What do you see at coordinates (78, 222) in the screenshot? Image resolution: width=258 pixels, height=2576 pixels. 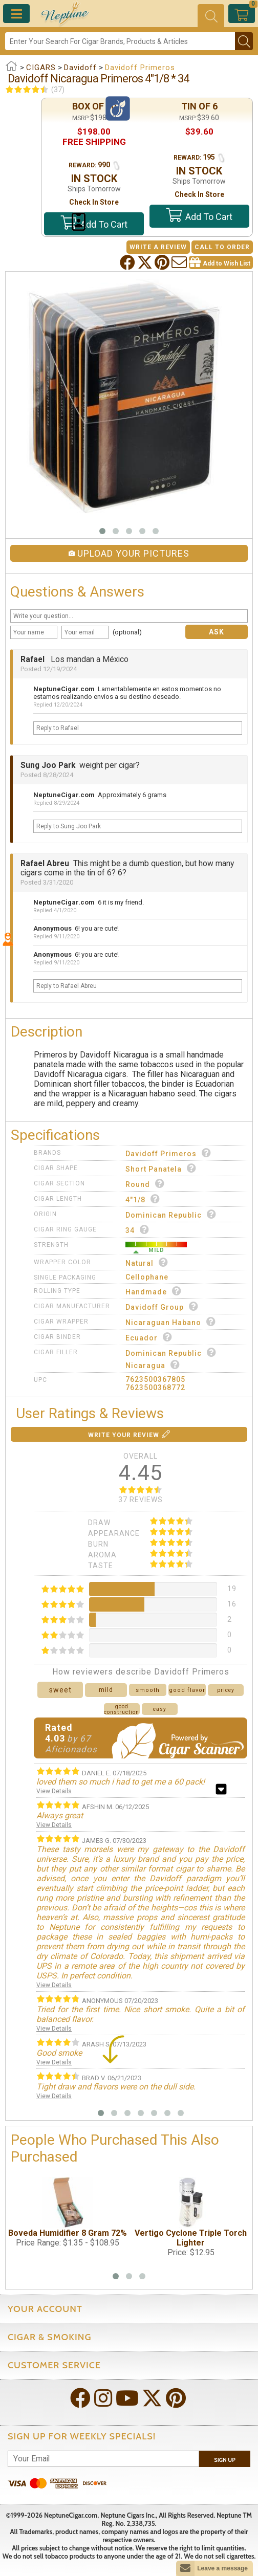 I see `view user profile or identification` at bounding box center [78, 222].